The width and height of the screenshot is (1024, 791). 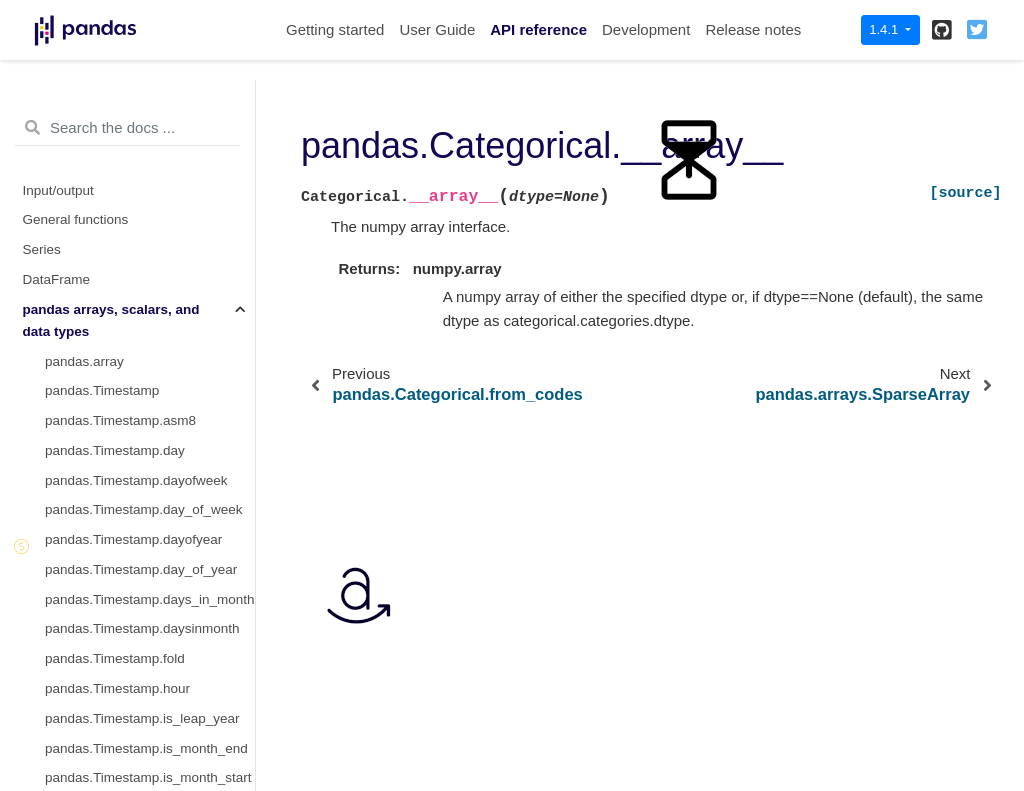 What do you see at coordinates (689, 160) in the screenshot?
I see `indicates a process is in progress` at bounding box center [689, 160].